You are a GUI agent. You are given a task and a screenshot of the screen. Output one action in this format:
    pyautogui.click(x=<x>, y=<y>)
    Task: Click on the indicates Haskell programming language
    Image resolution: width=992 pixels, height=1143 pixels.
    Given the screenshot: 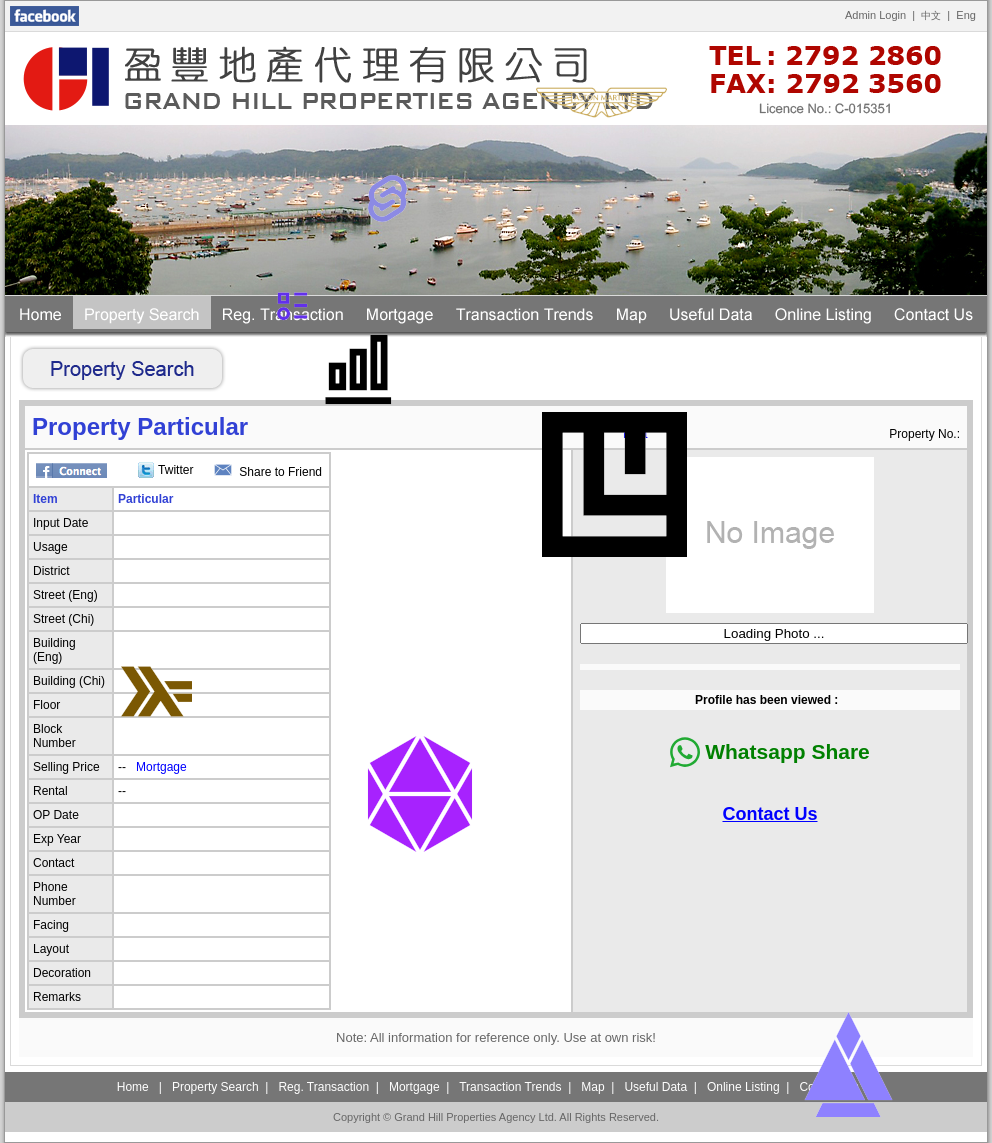 What is the action you would take?
    pyautogui.click(x=156, y=691)
    